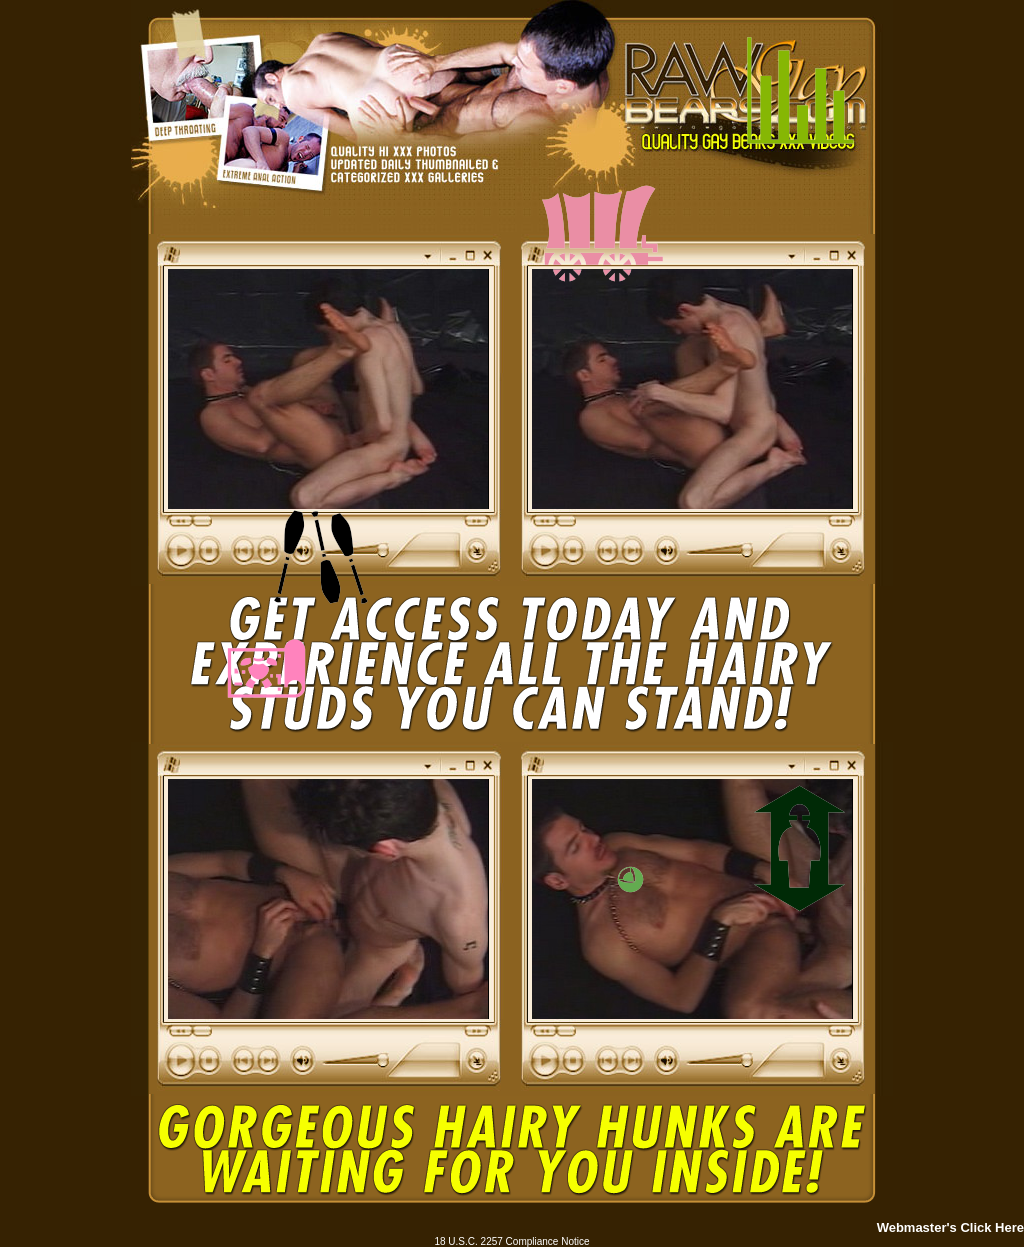 Image resolution: width=1024 pixels, height=1247 pixels. What do you see at coordinates (799, 847) in the screenshot?
I see `elevator or lift access point` at bounding box center [799, 847].